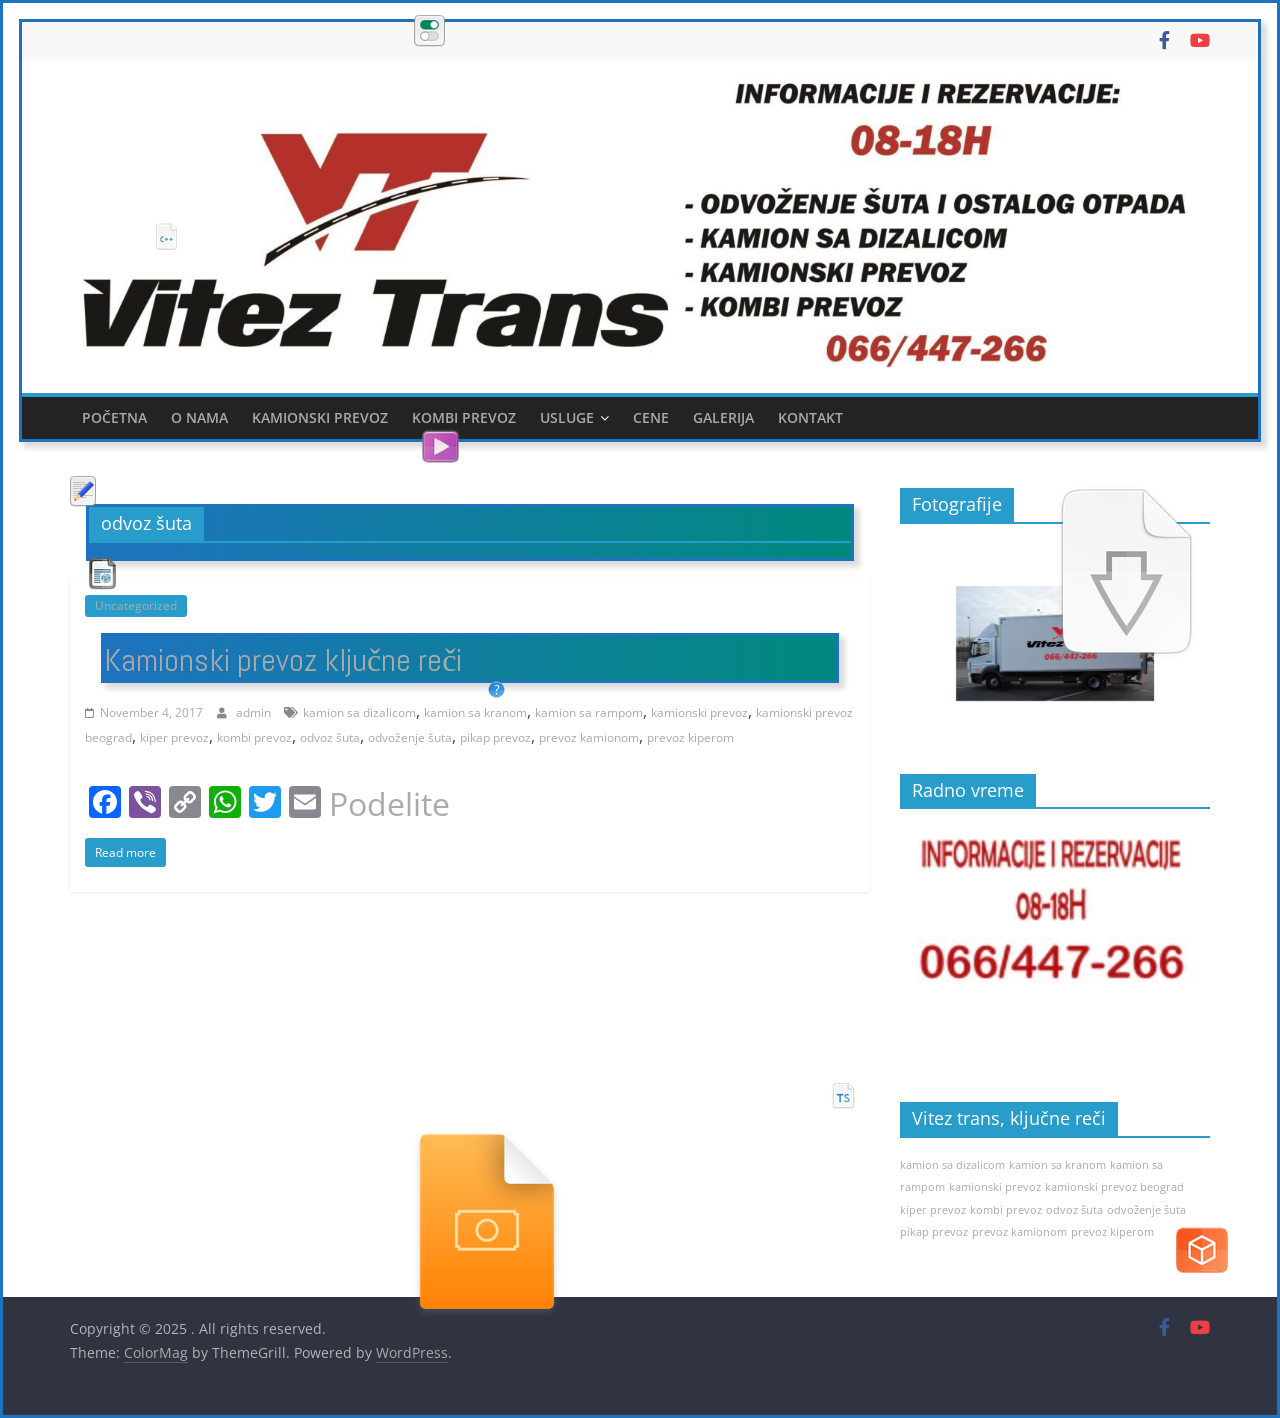 This screenshot has height=1418, width=1280. What do you see at coordinates (496, 689) in the screenshot?
I see `access help documentation` at bounding box center [496, 689].